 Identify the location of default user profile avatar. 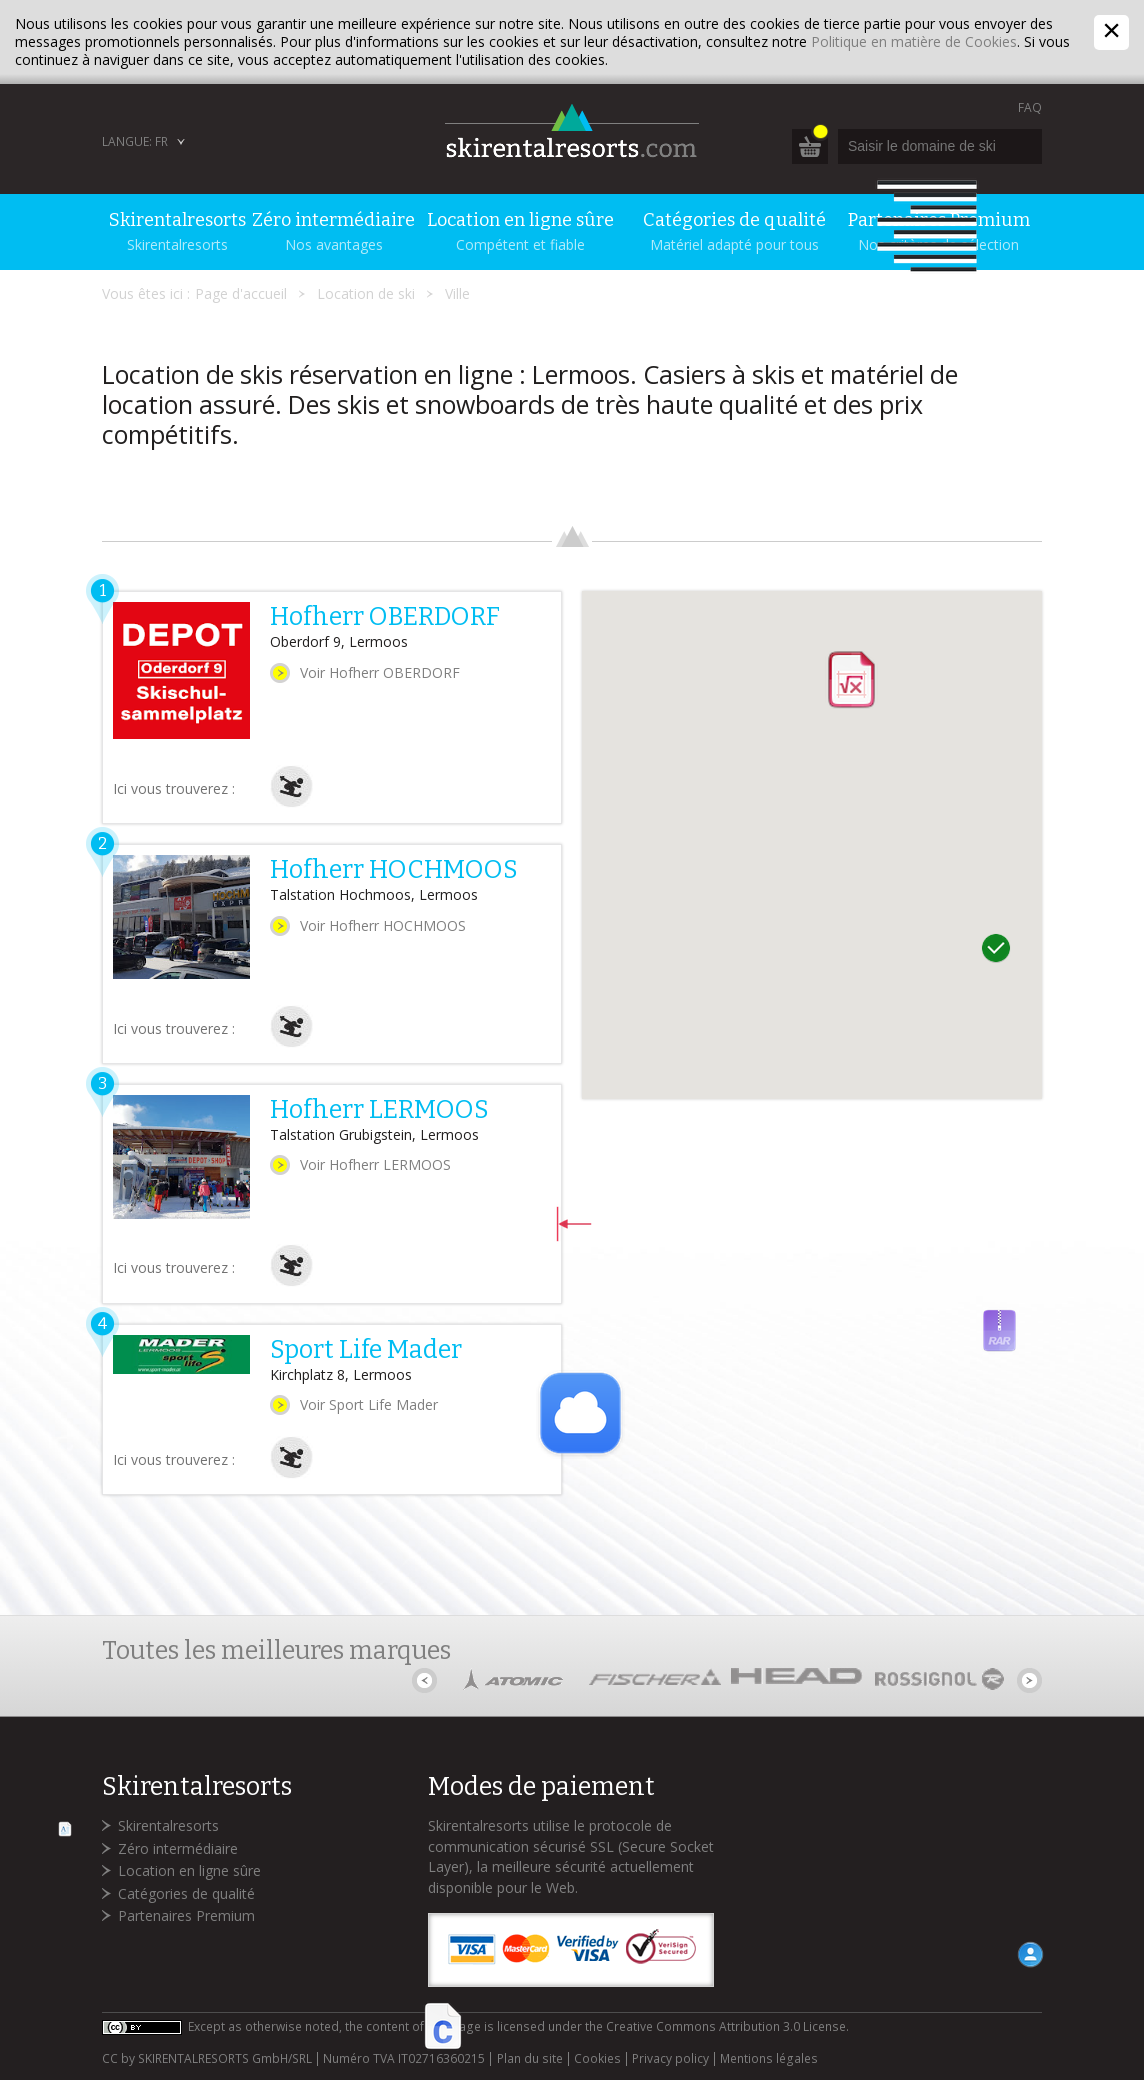
(1030, 1954).